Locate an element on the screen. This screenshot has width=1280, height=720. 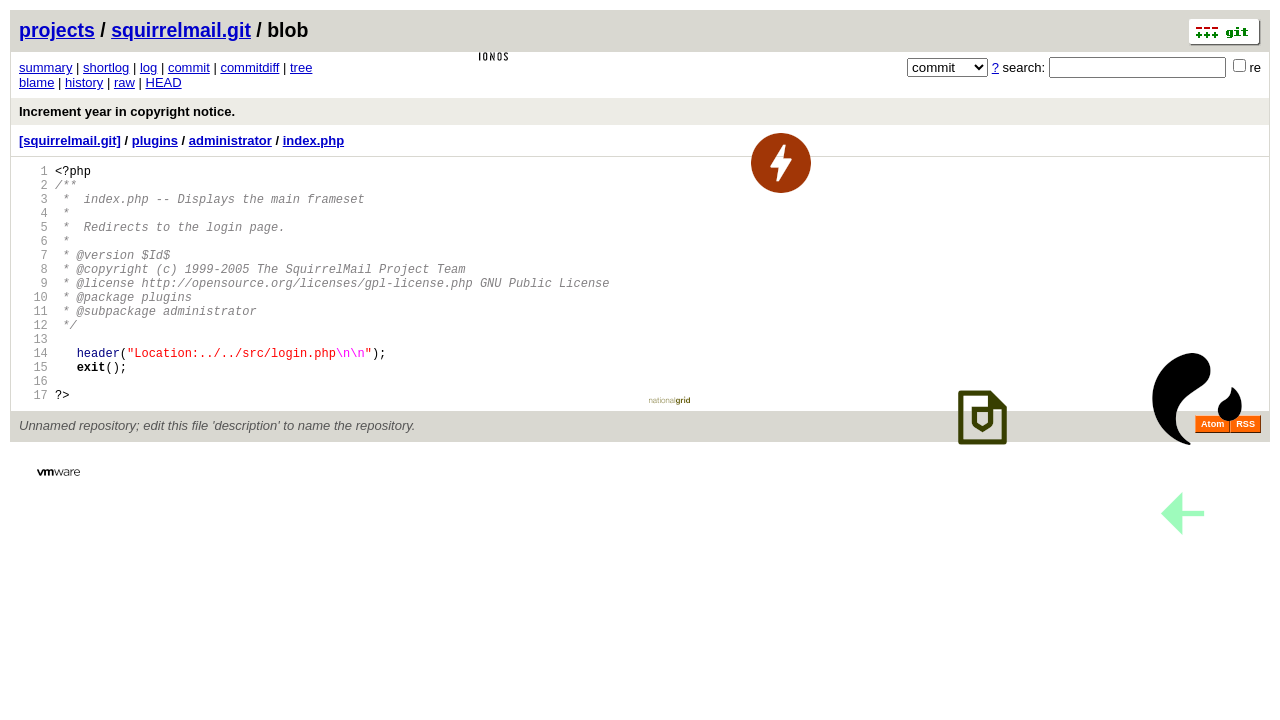
go back to the previous screen is located at coordinates (1182, 513).